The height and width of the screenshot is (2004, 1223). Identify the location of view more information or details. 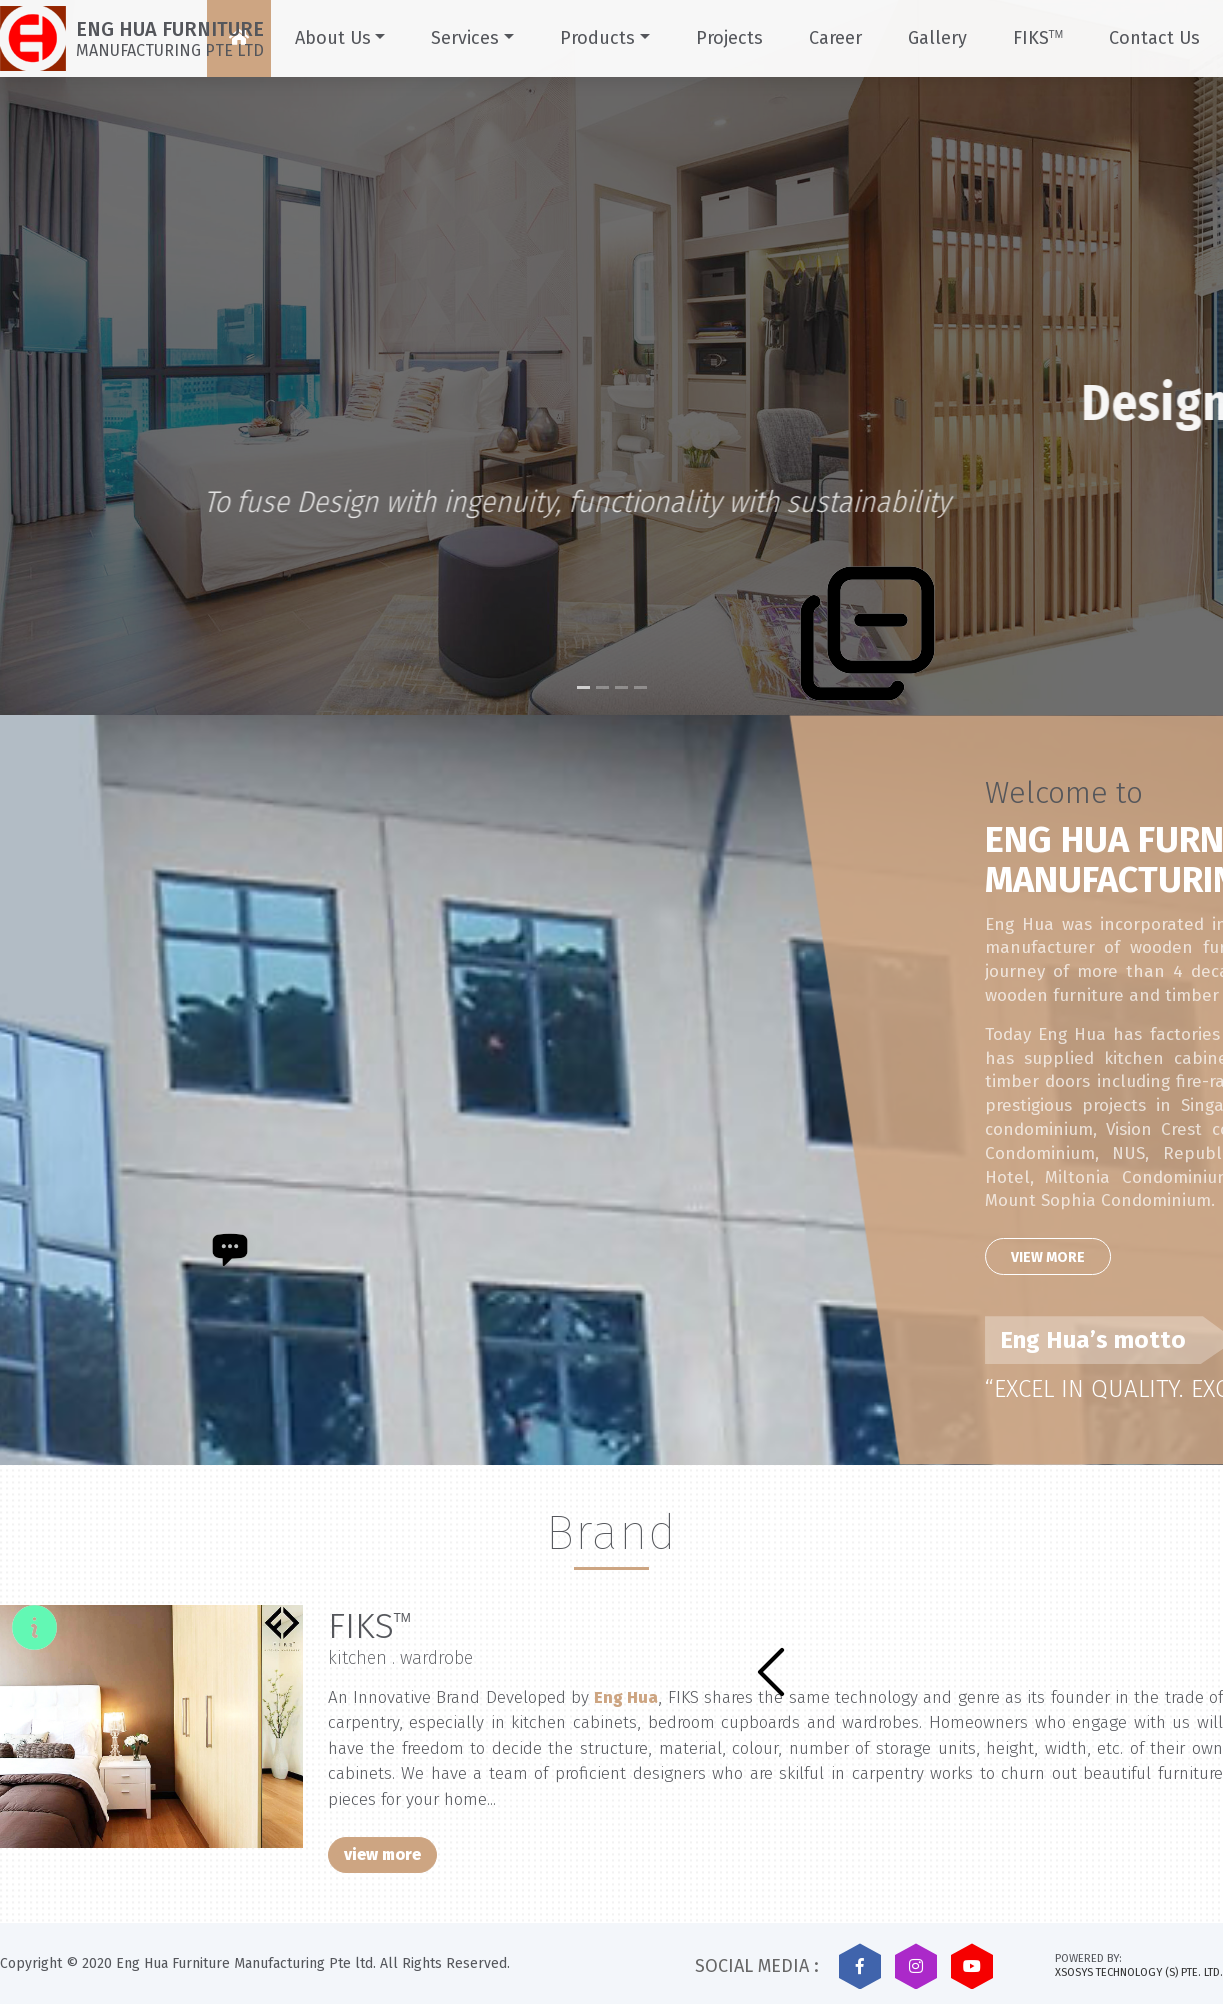
(34, 1627).